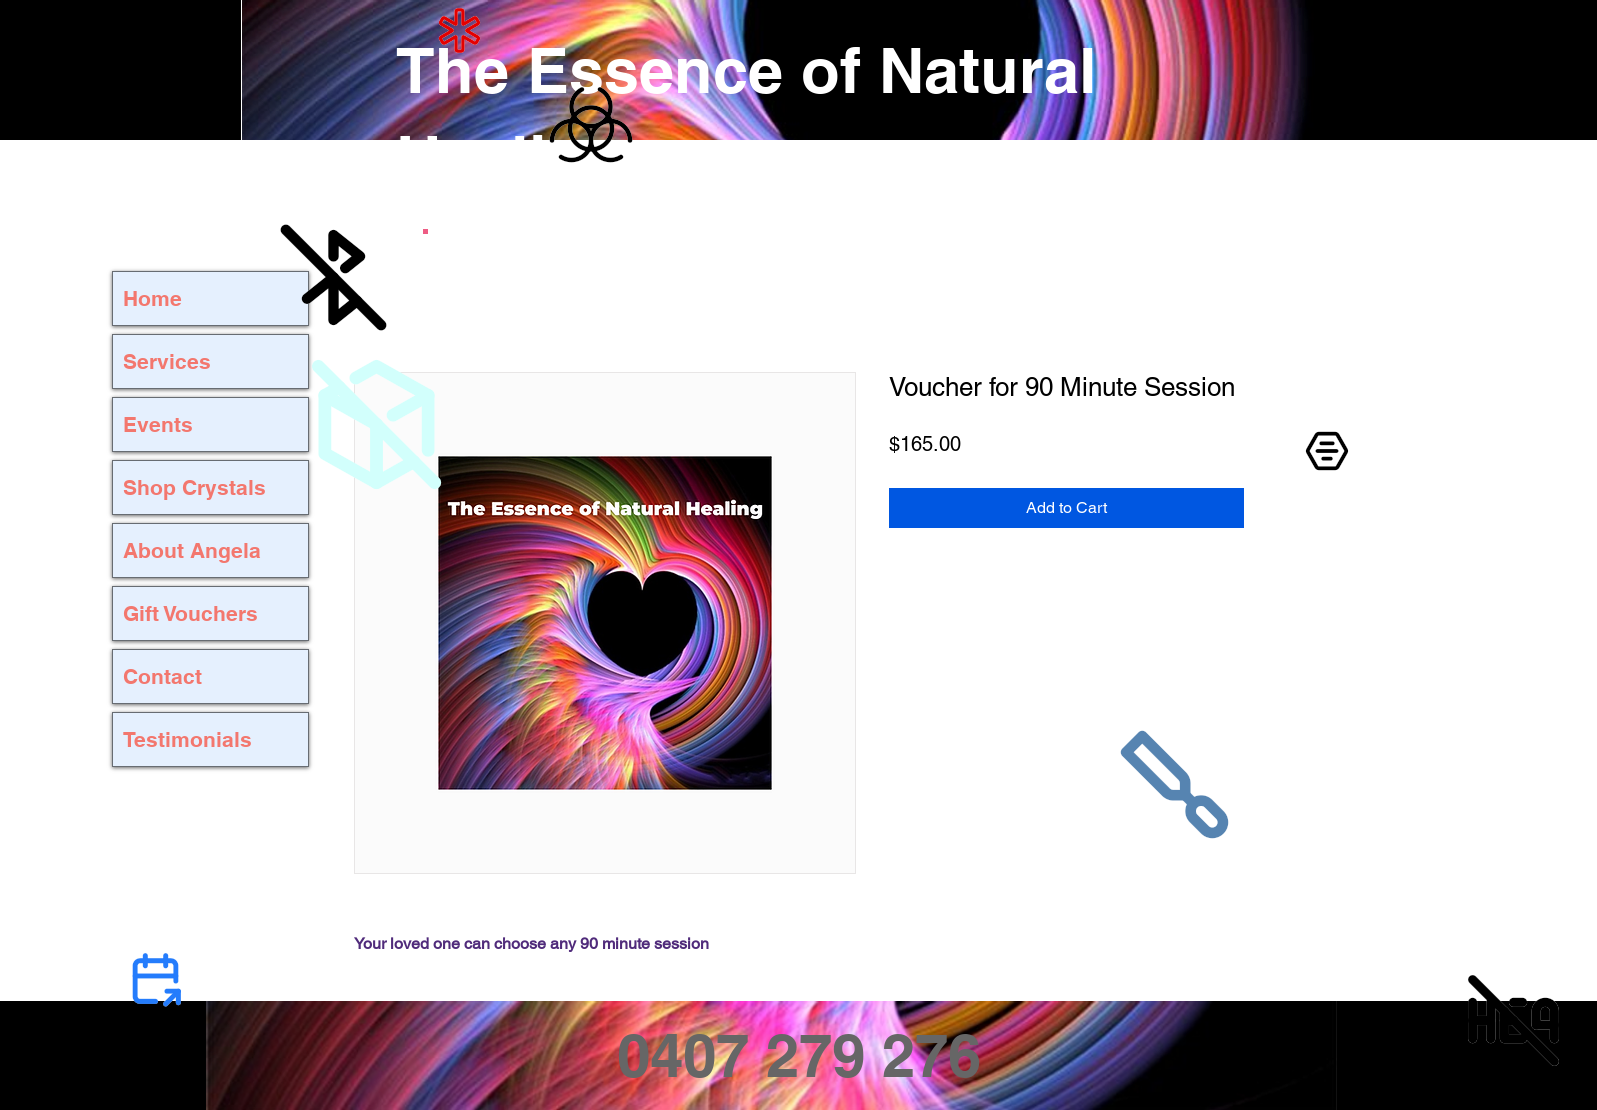  What do you see at coordinates (591, 127) in the screenshot?
I see `indicates hazardous or dangerous content` at bounding box center [591, 127].